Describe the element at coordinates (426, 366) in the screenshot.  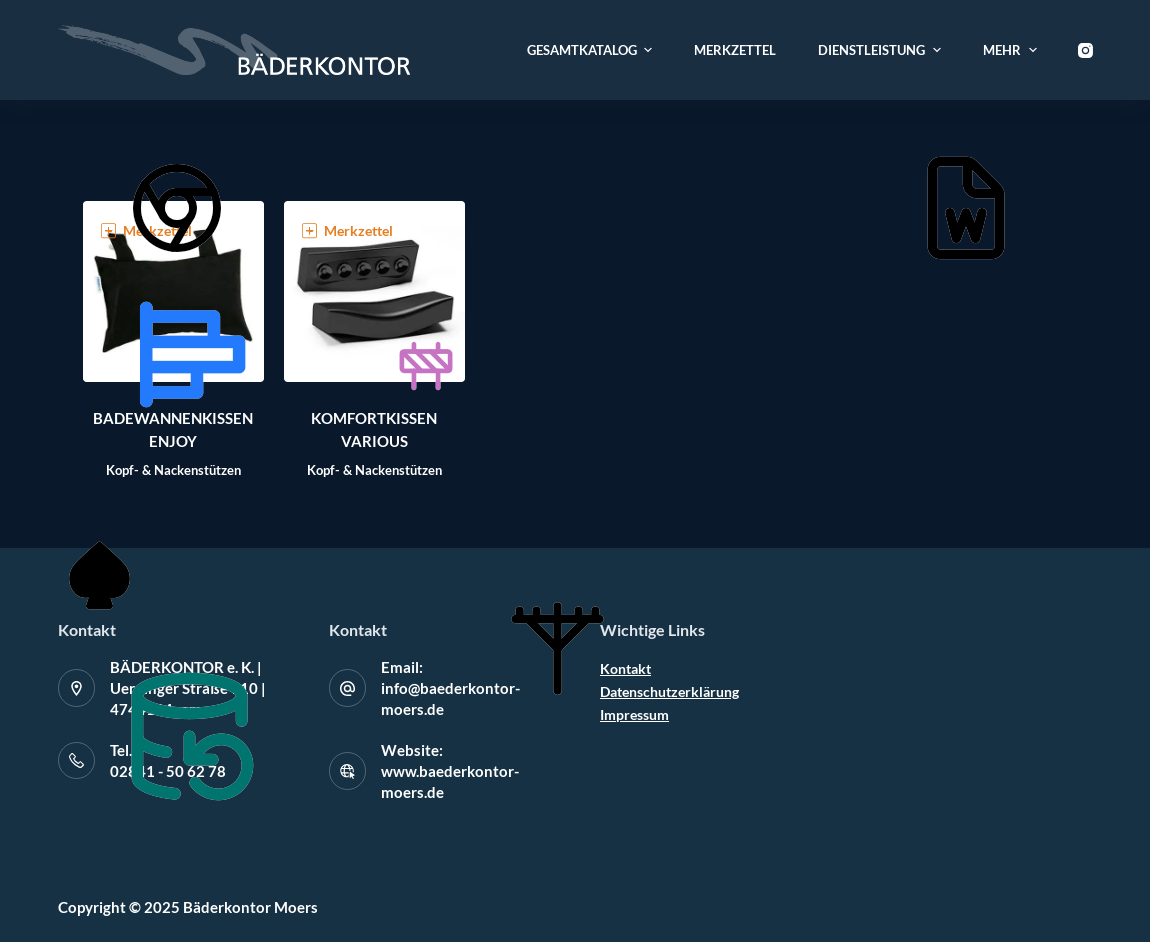
I see `indicates a page or feature under construction` at that location.